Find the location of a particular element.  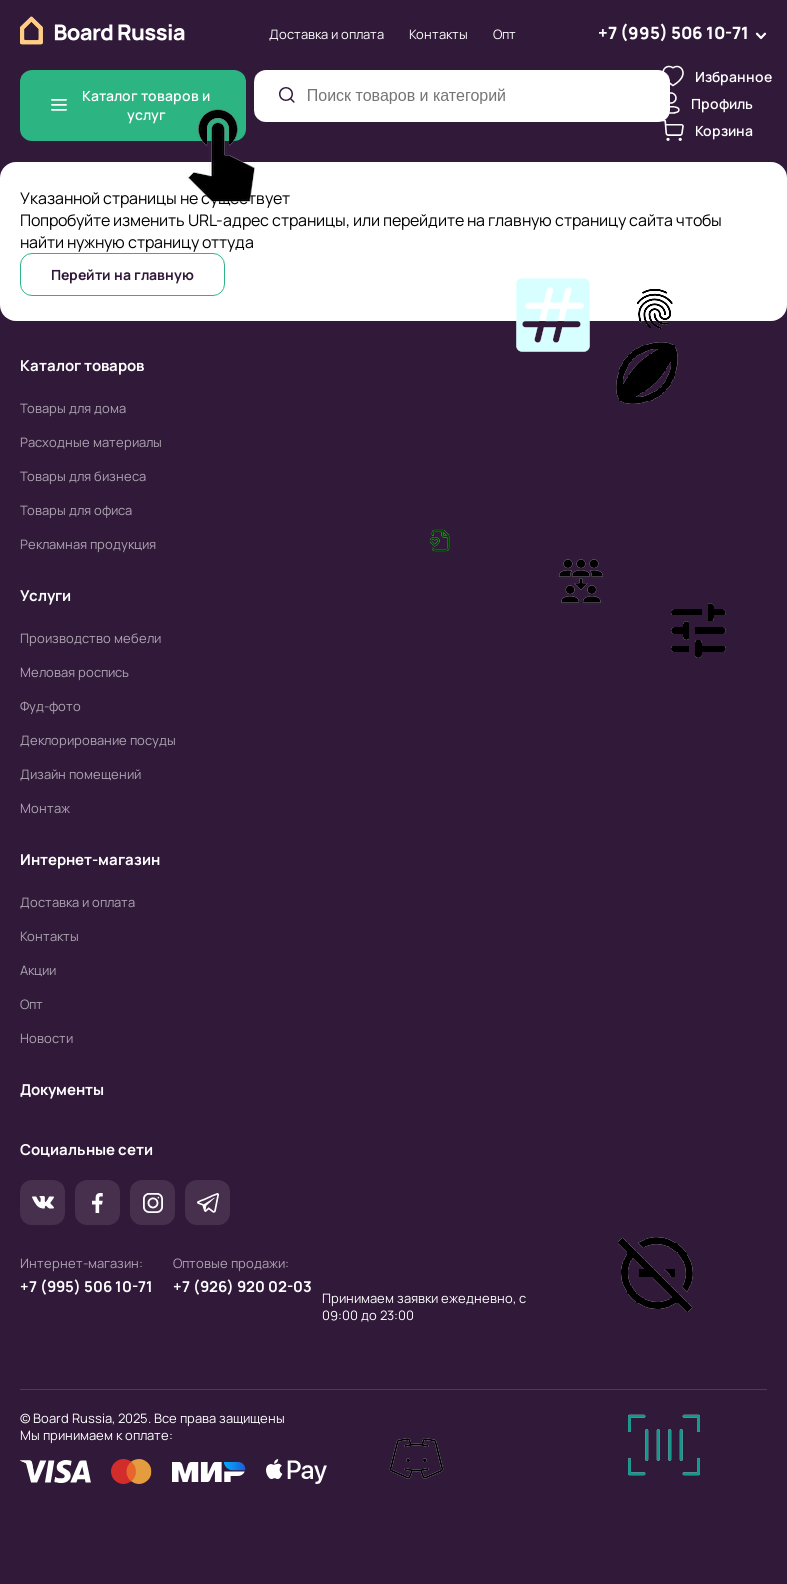

view or browse hashtags is located at coordinates (553, 315).